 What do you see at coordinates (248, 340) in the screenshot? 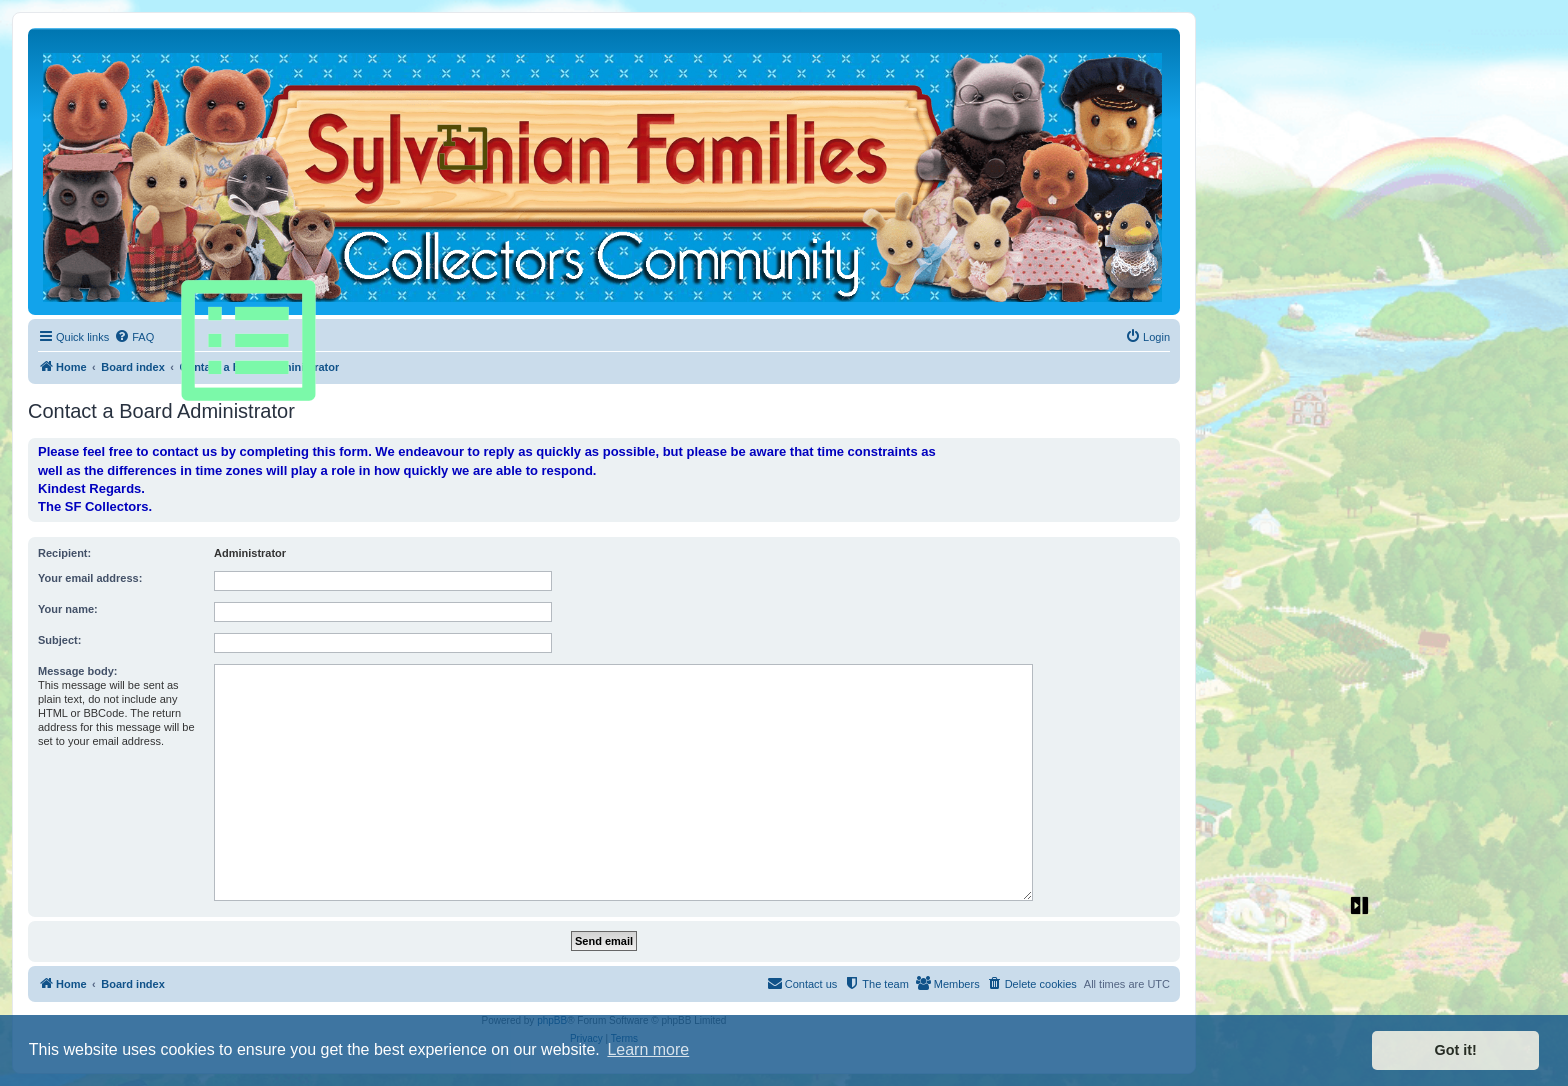
I see `switch to list view` at bounding box center [248, 340].